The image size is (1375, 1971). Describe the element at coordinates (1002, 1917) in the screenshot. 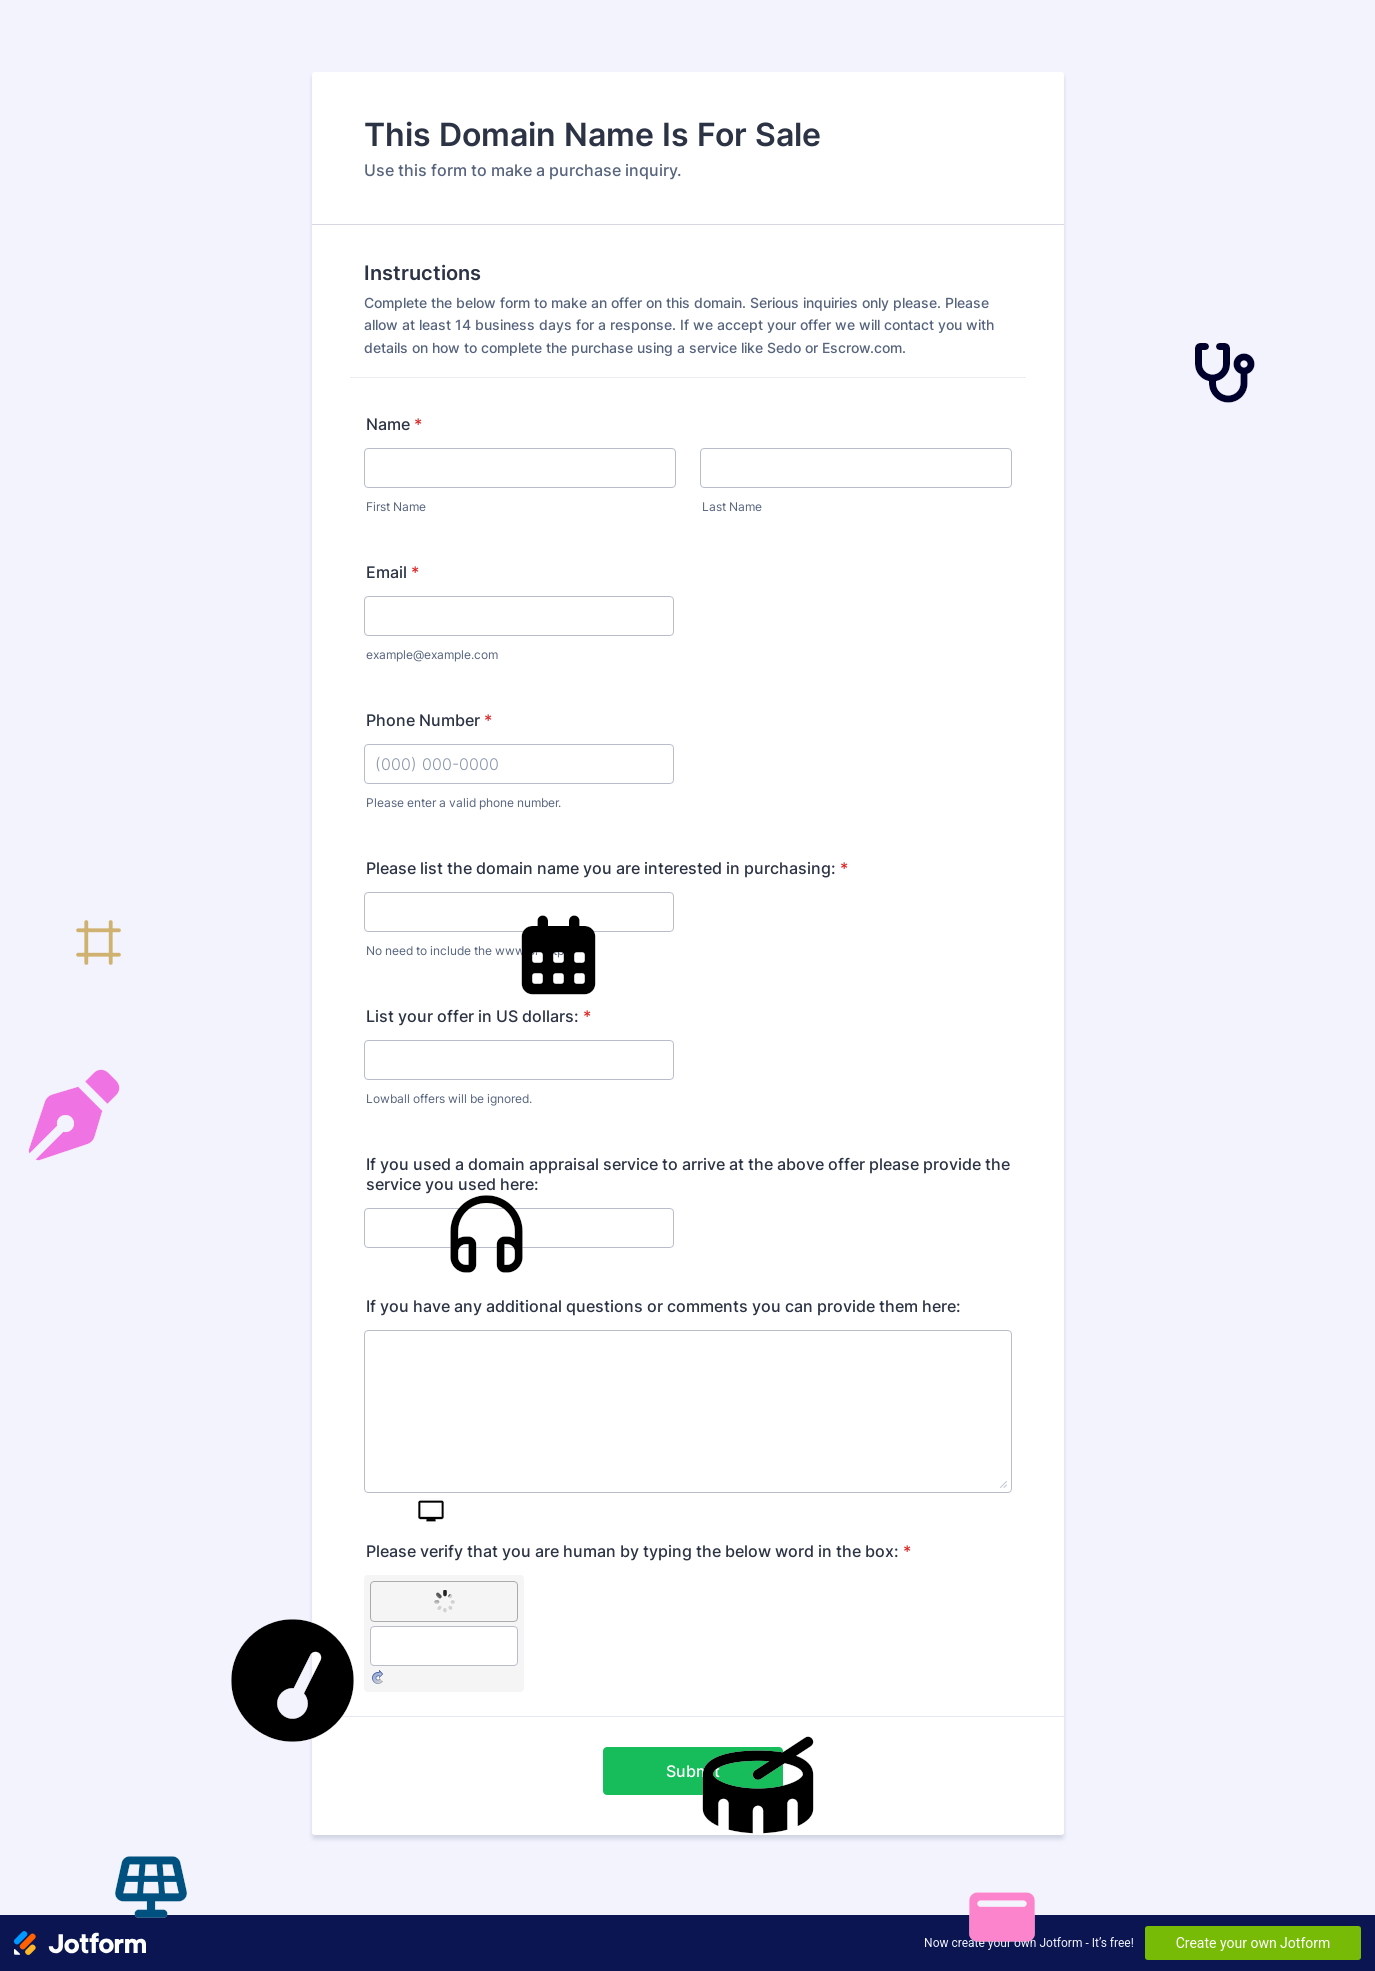

I see `maximize the current window to full screen` at that location.